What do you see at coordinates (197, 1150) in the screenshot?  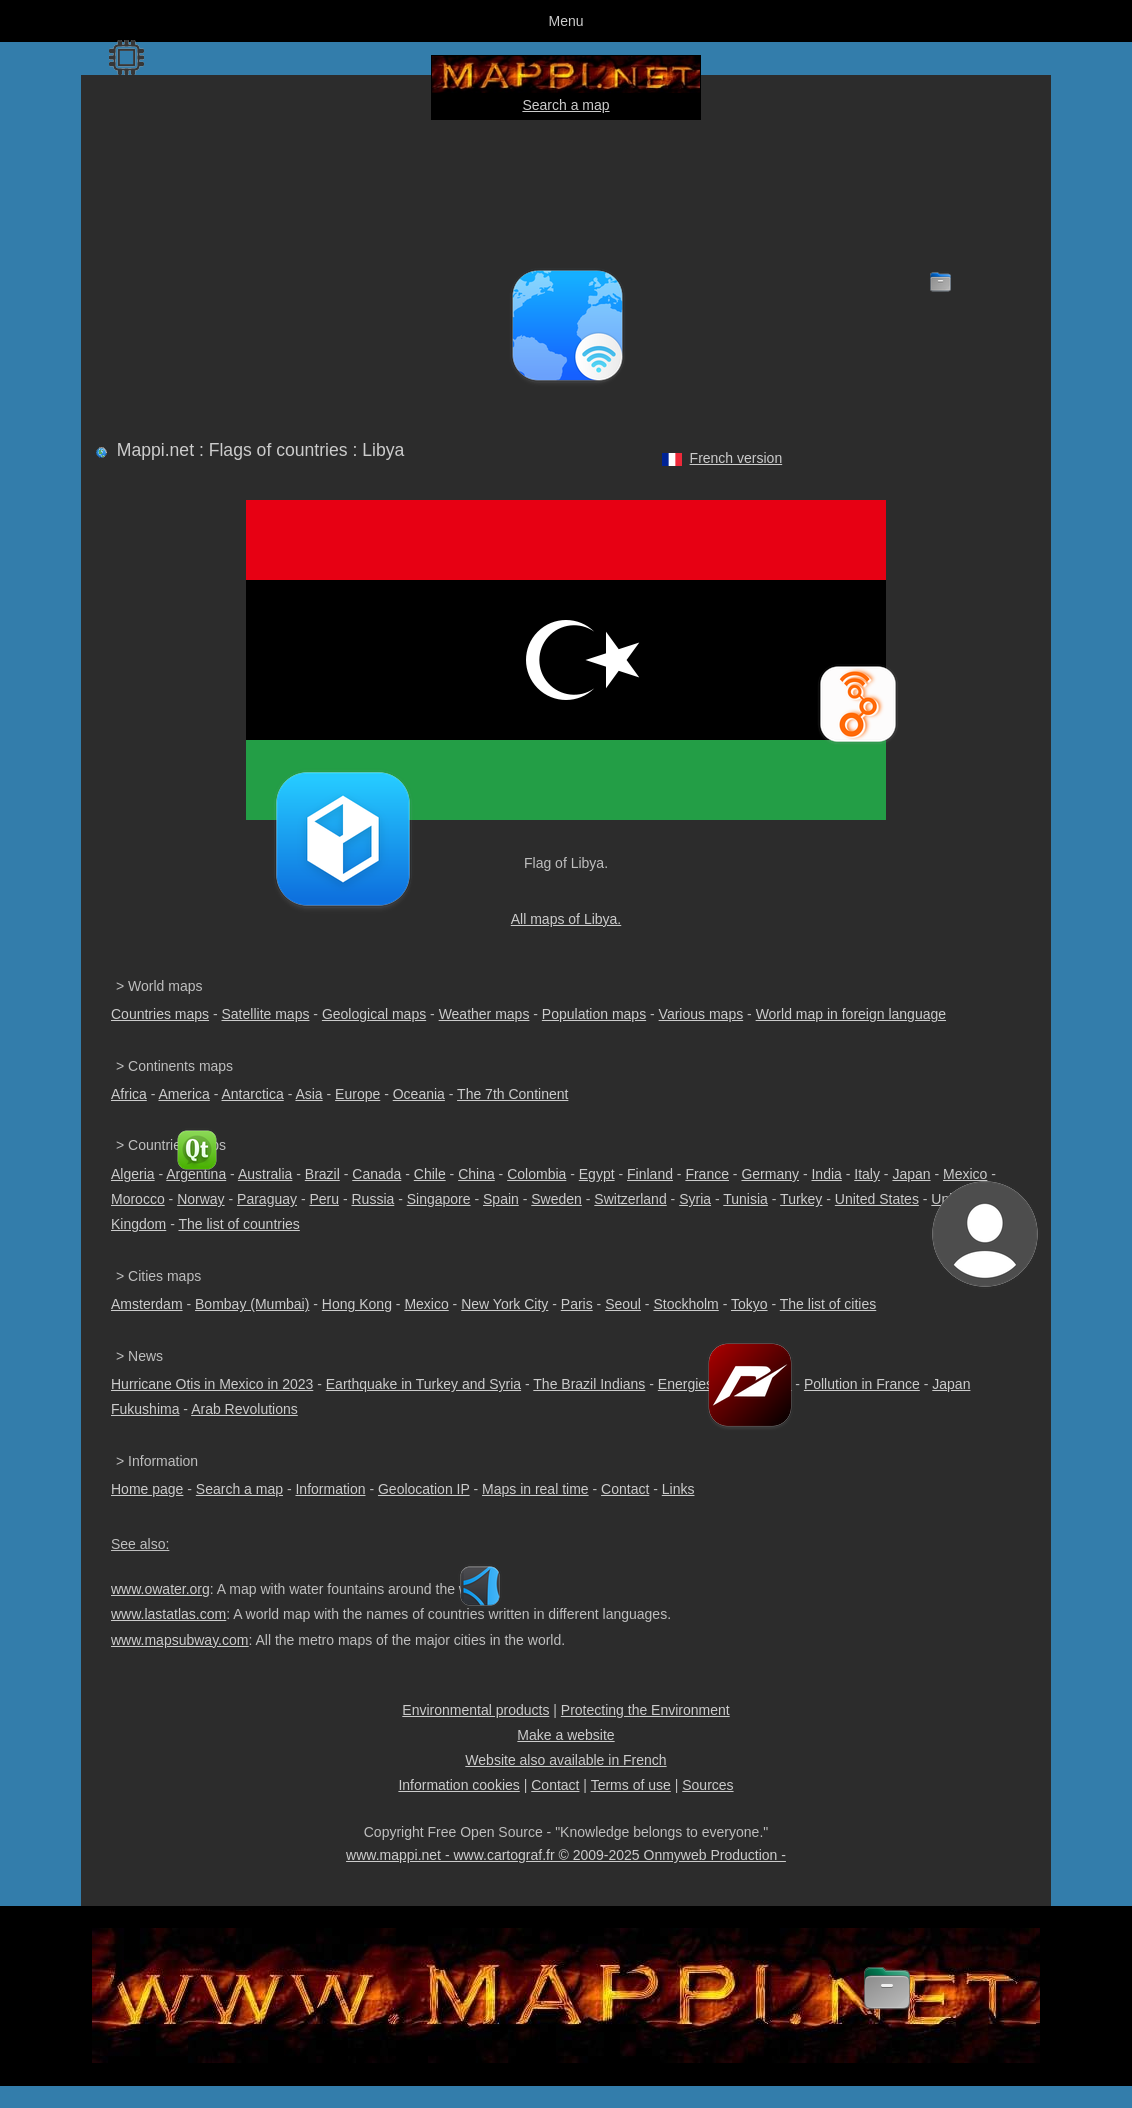 I see `open qt linguist translation tool` at bounding box center [197, 1150].